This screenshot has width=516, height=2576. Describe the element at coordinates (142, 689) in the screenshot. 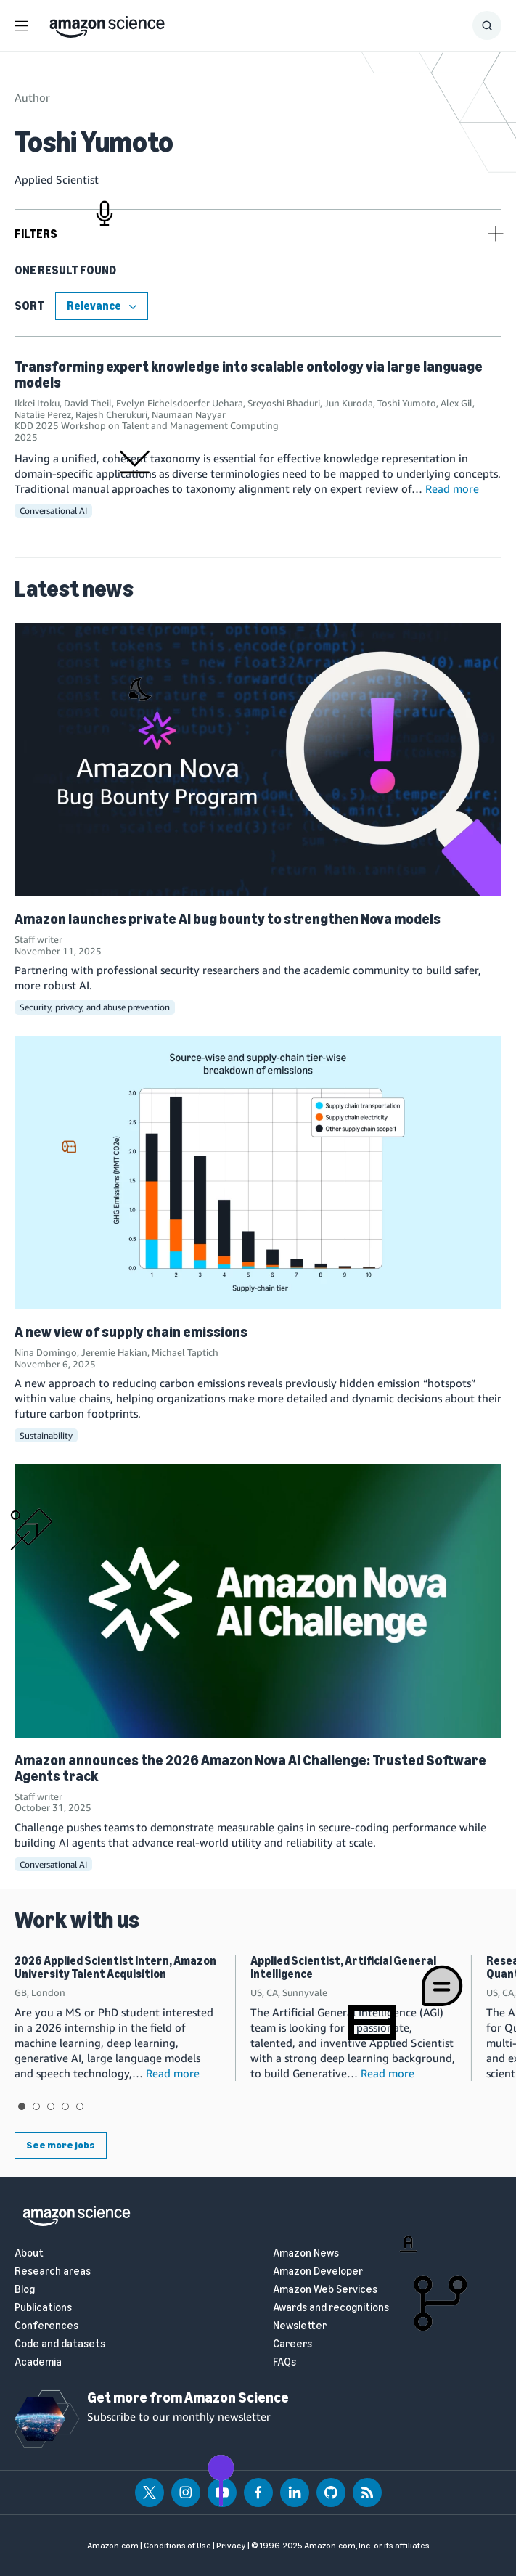

I see `toggle dark mode or night theme` at that location.